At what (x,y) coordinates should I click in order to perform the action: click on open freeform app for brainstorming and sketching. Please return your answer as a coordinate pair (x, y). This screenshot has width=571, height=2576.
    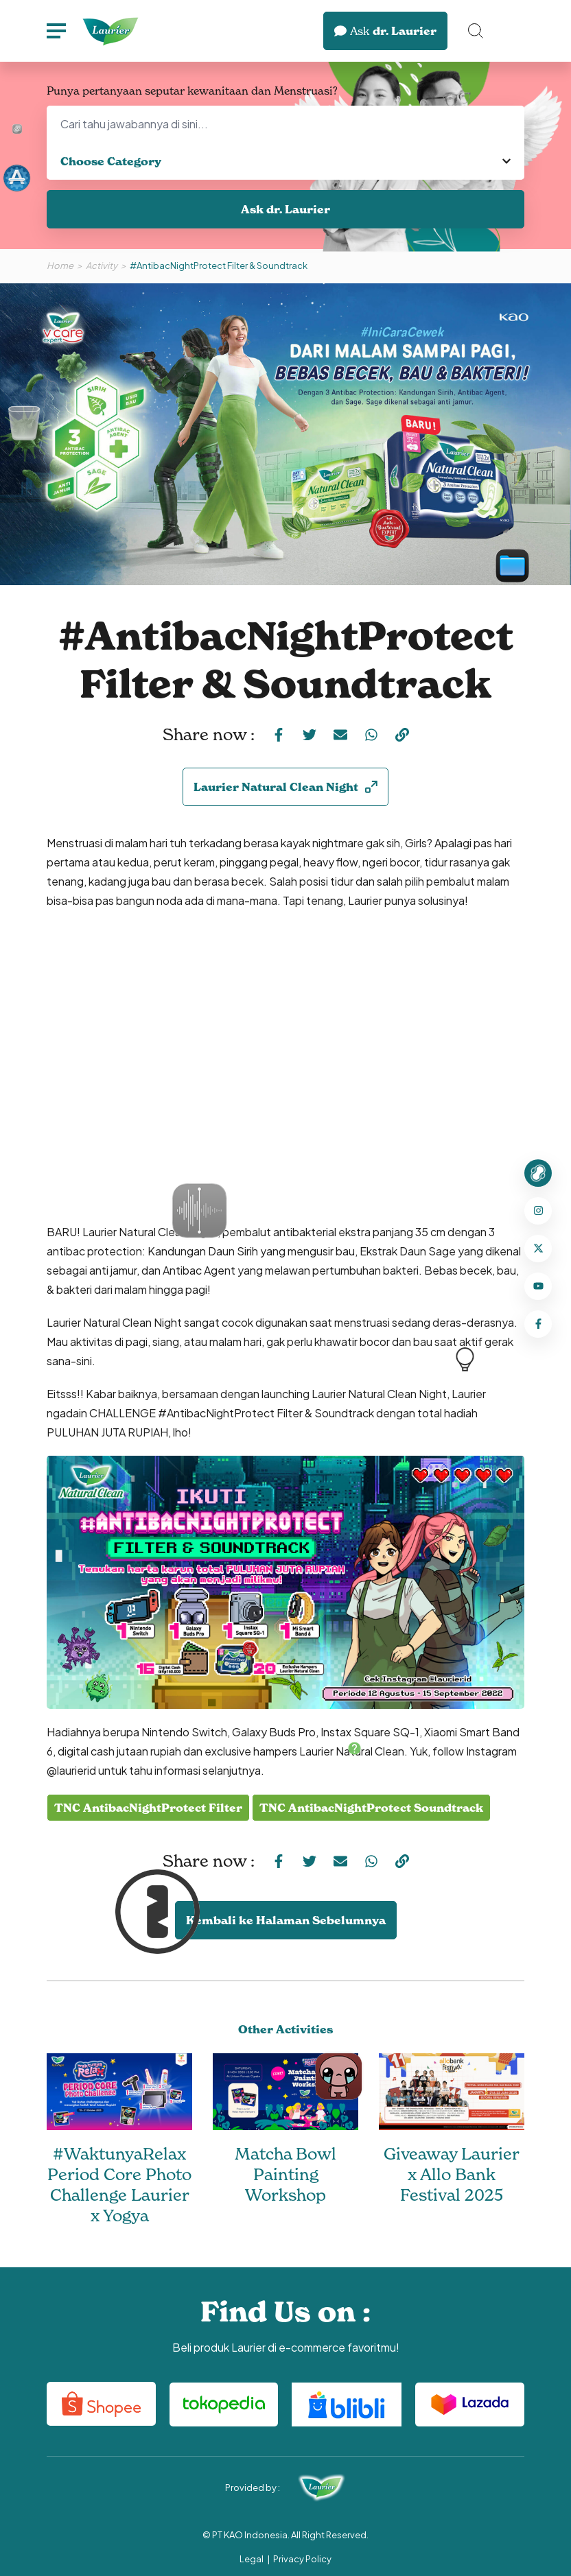
    Looking at the image, I should click on (17, 129).